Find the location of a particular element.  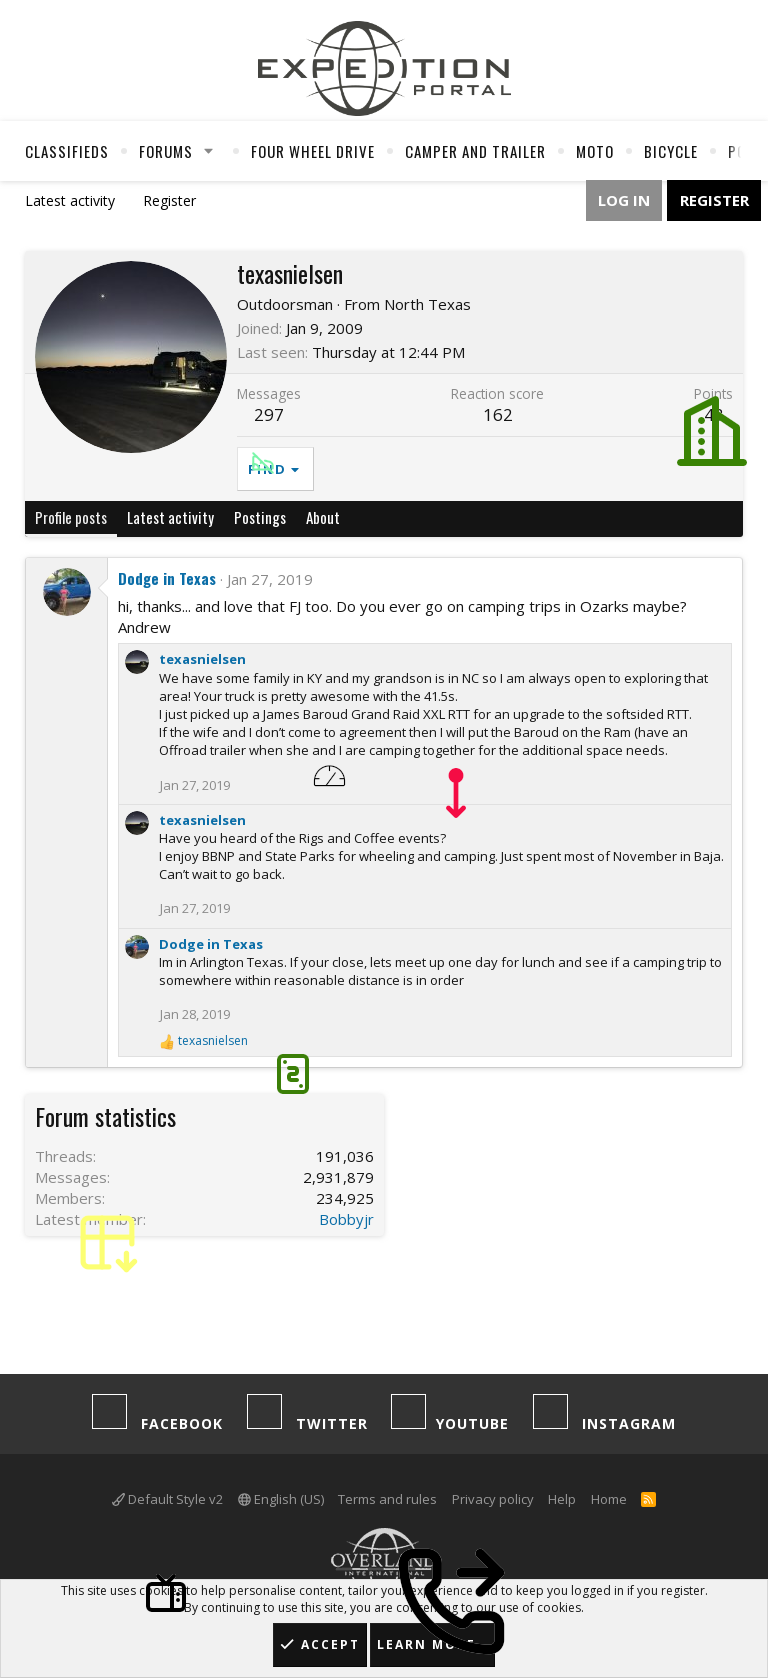

access retro or classic TV content is located at coordinates (166, 1594).